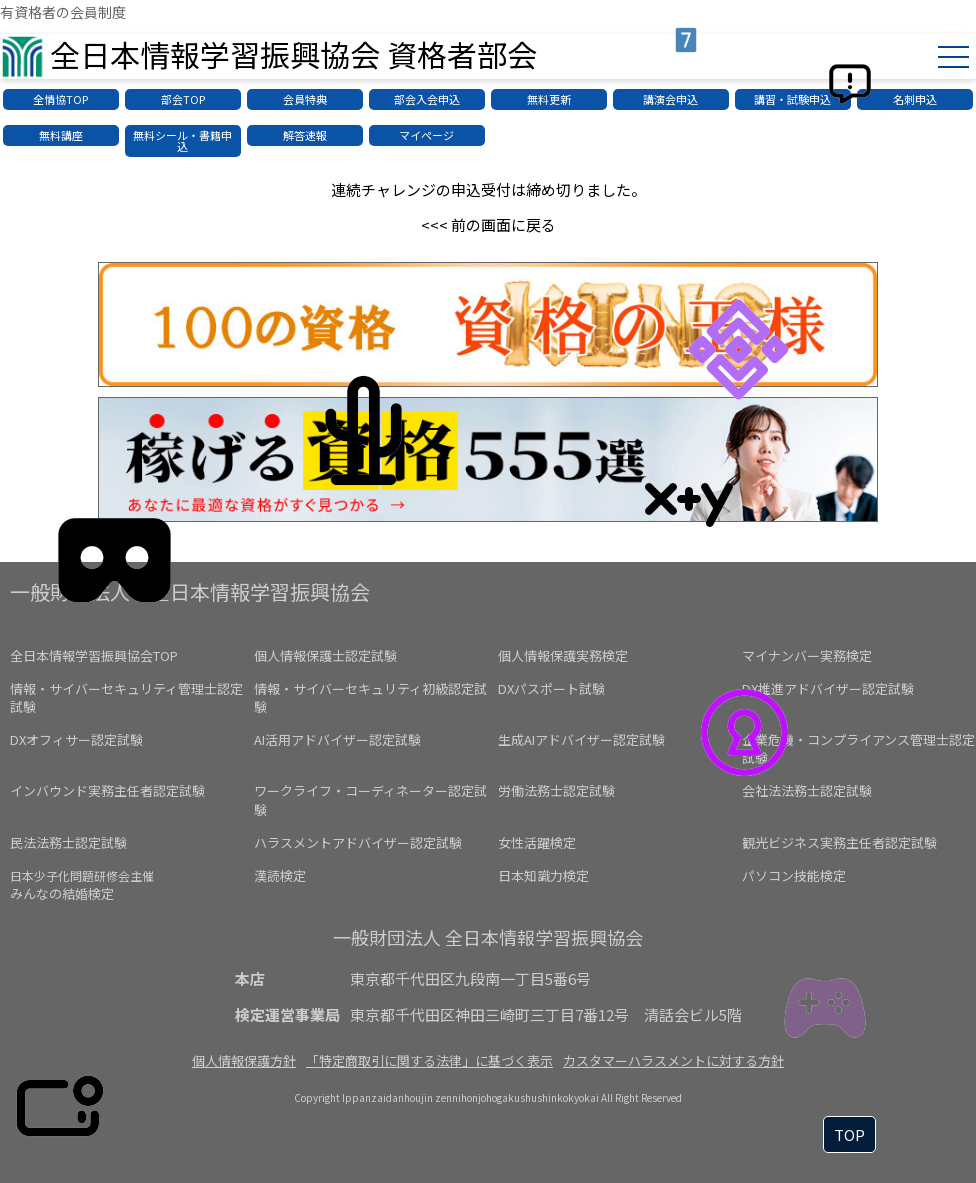 The width and height of the screenshot is (976, 1183). What do you see at coordinates (686, 40) in the screenshot?
I see `indicates the number seven in a sequence or list` at bounding box center [686, 40].